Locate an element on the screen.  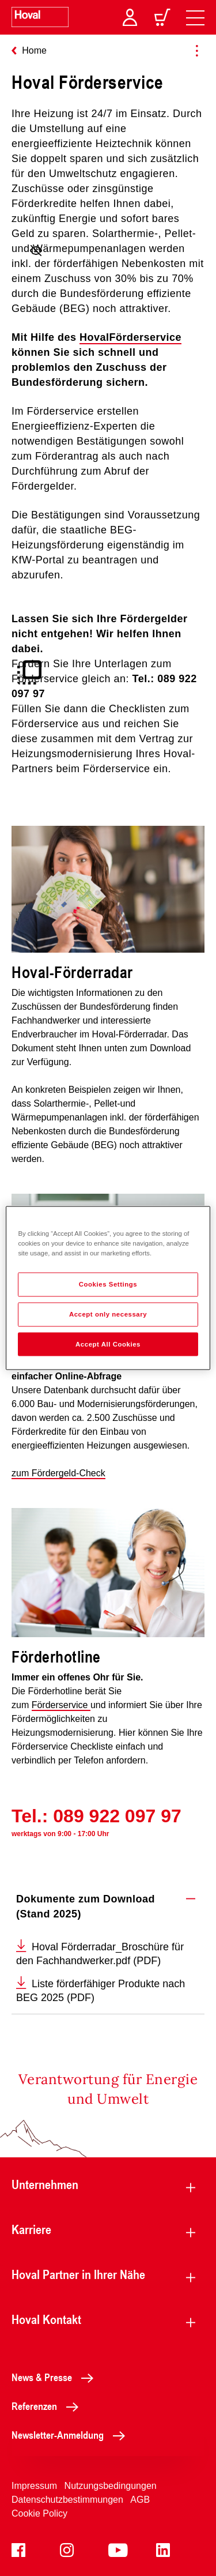
face mask not required is located at coordinates (36, 250).